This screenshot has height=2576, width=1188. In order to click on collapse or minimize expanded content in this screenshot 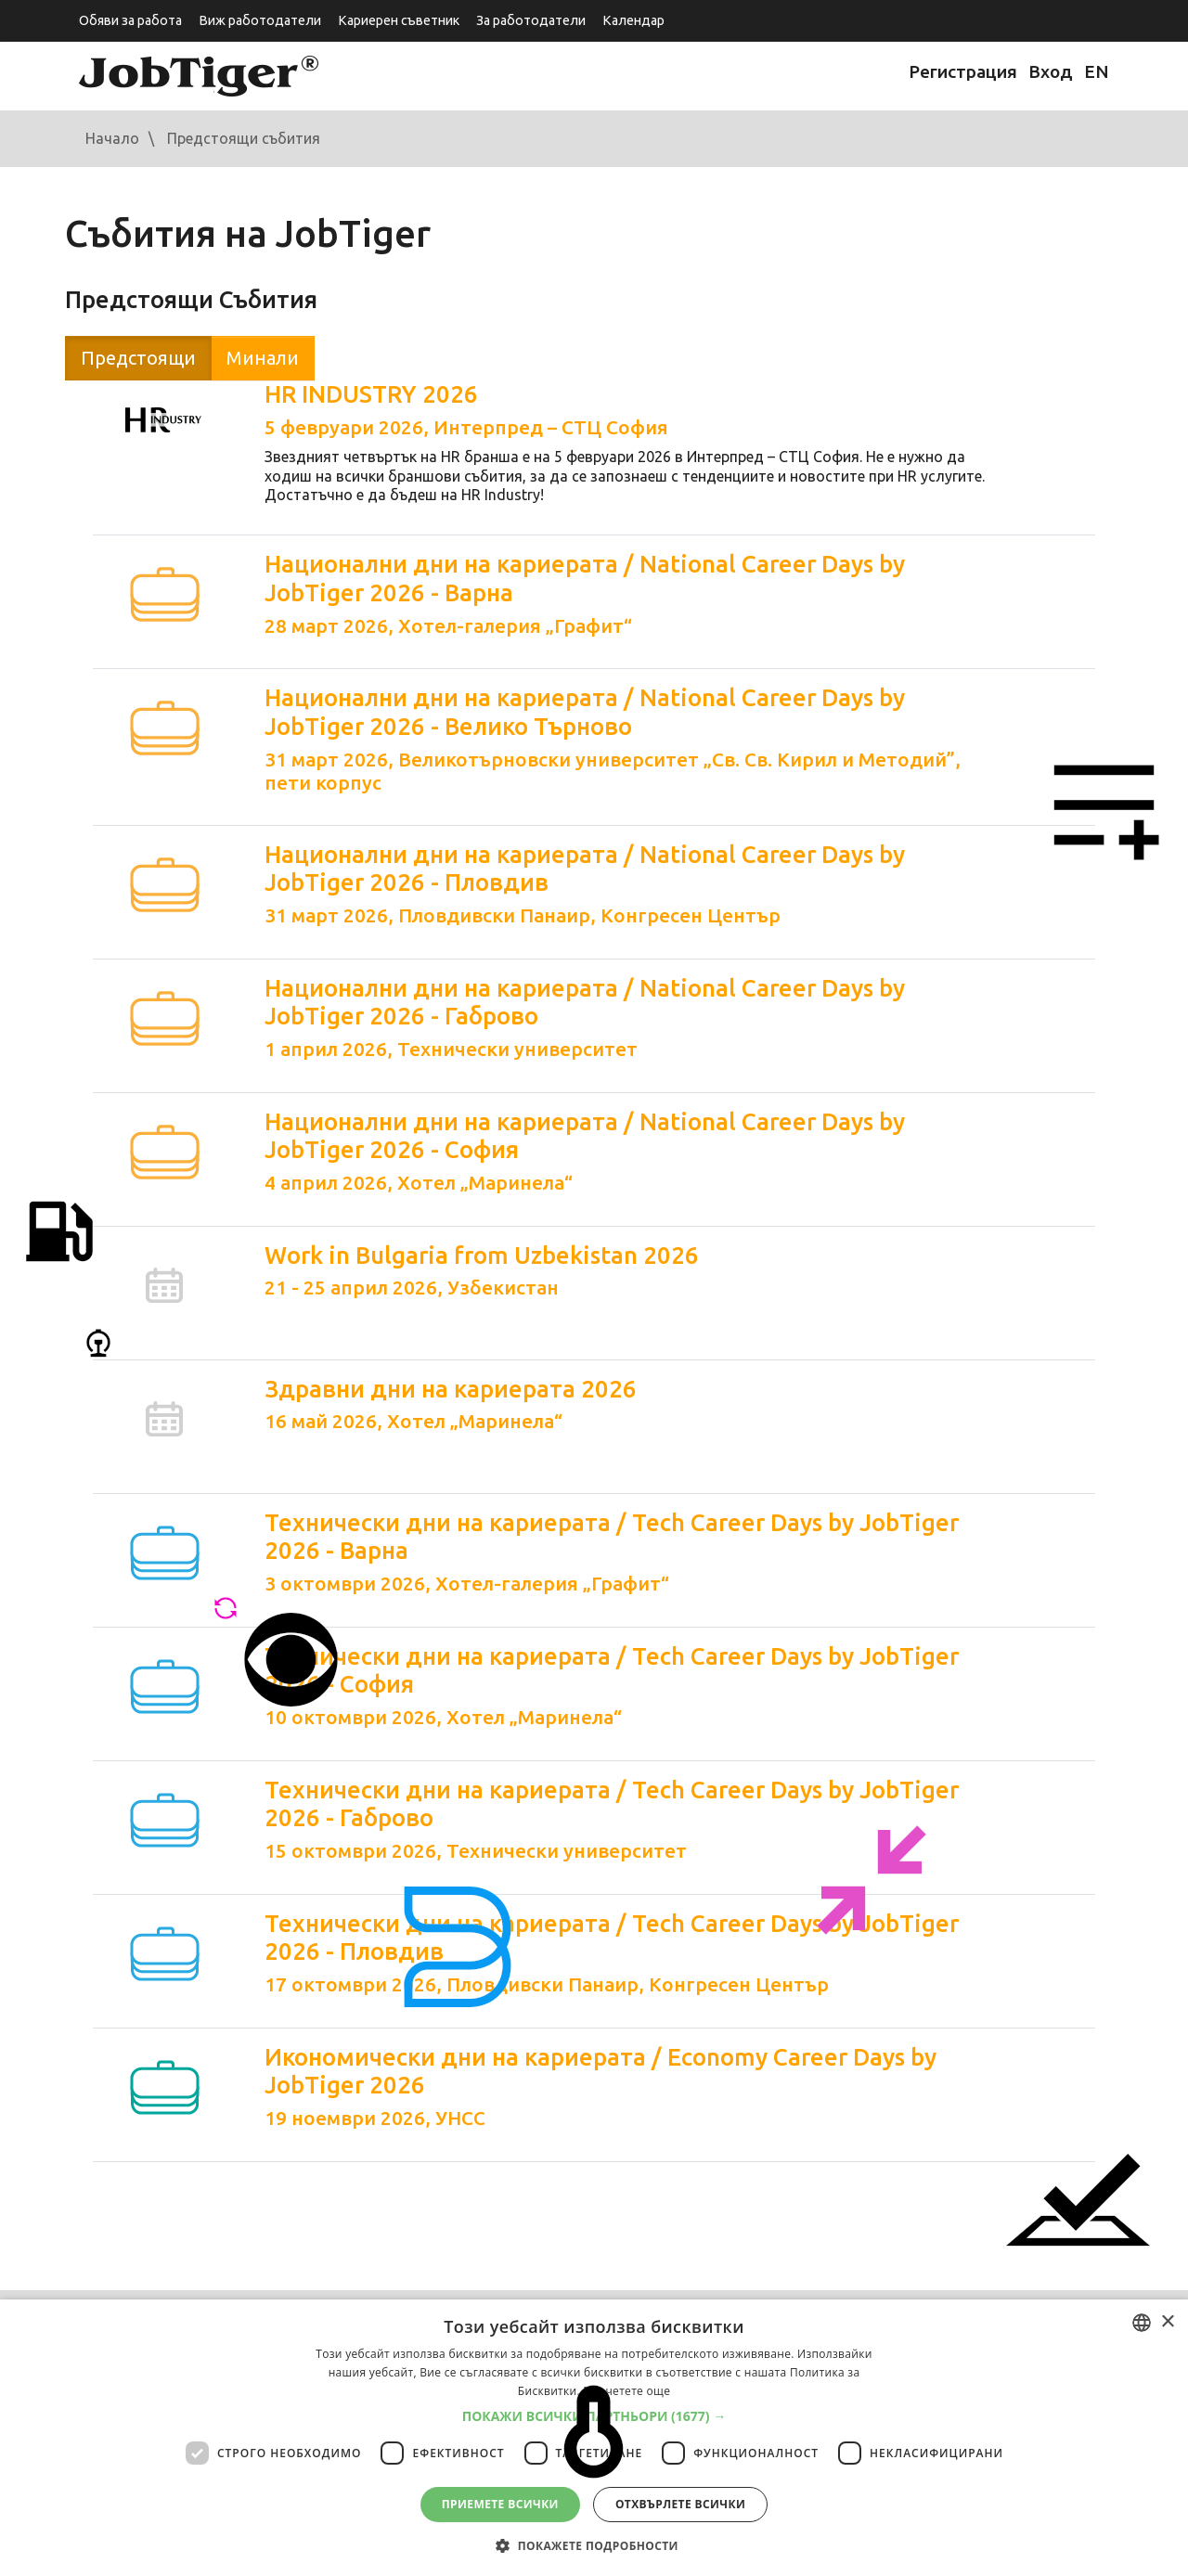, I will do `click(872, 1880)`.